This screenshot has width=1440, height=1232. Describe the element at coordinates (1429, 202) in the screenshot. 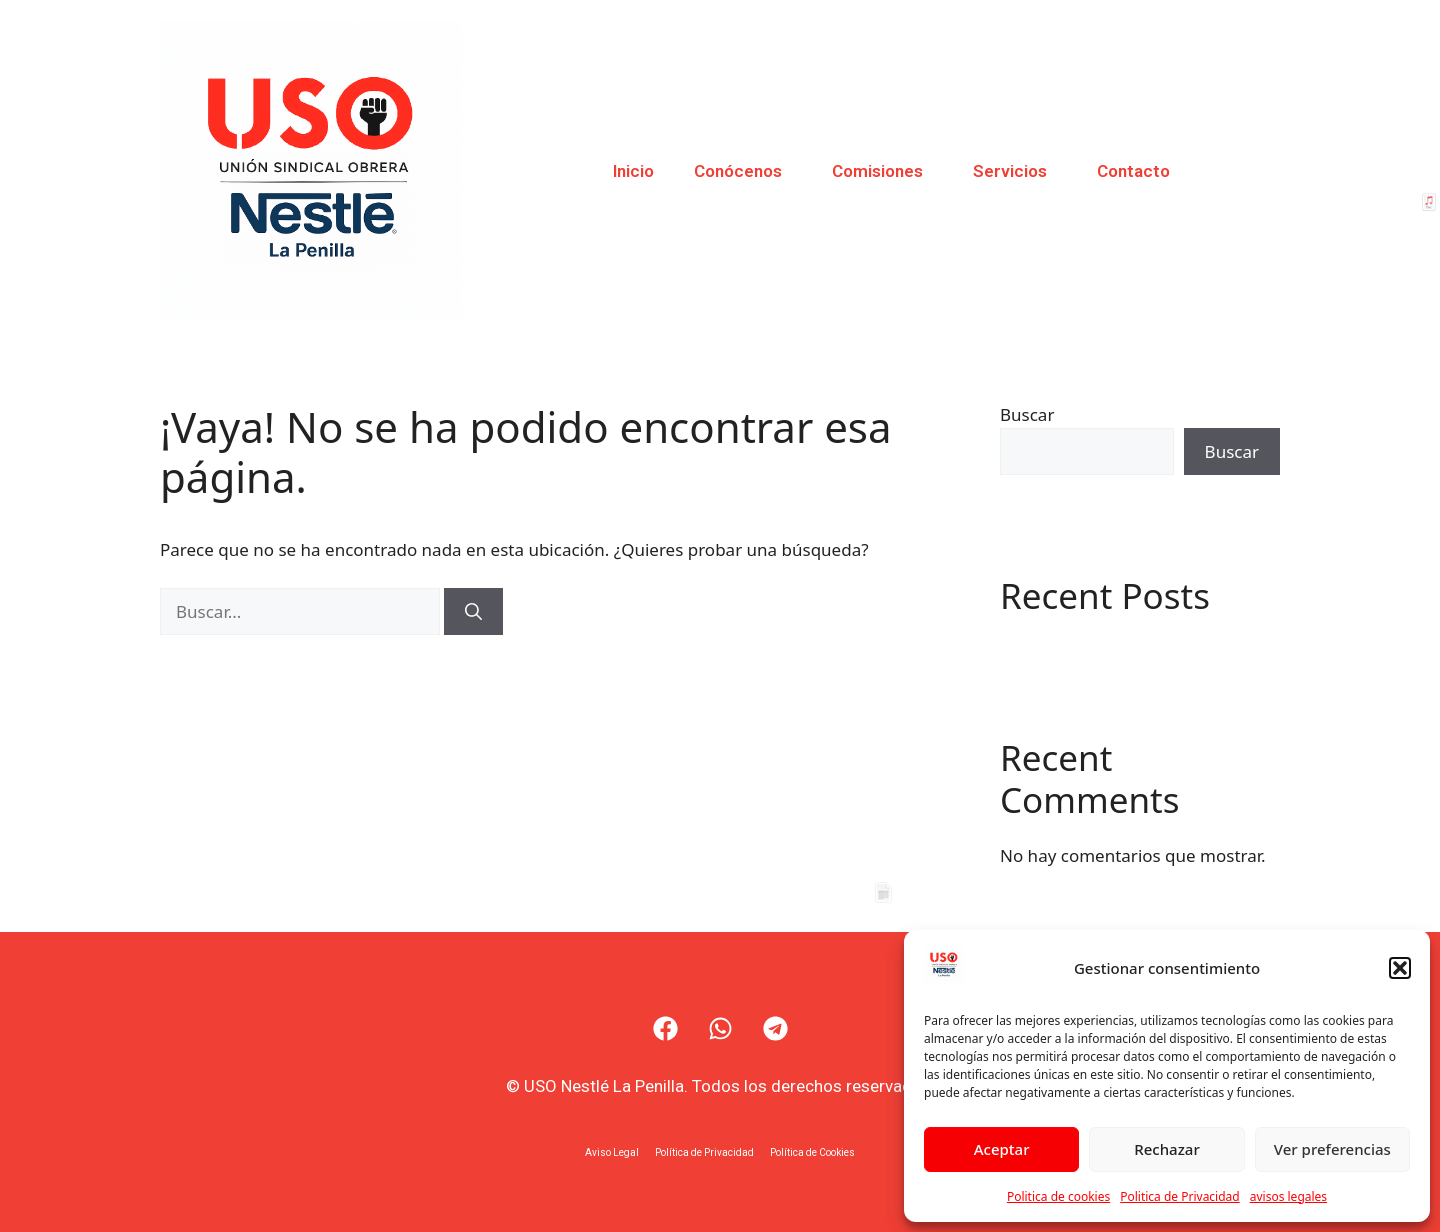

I see `a flac audio file` at that location.